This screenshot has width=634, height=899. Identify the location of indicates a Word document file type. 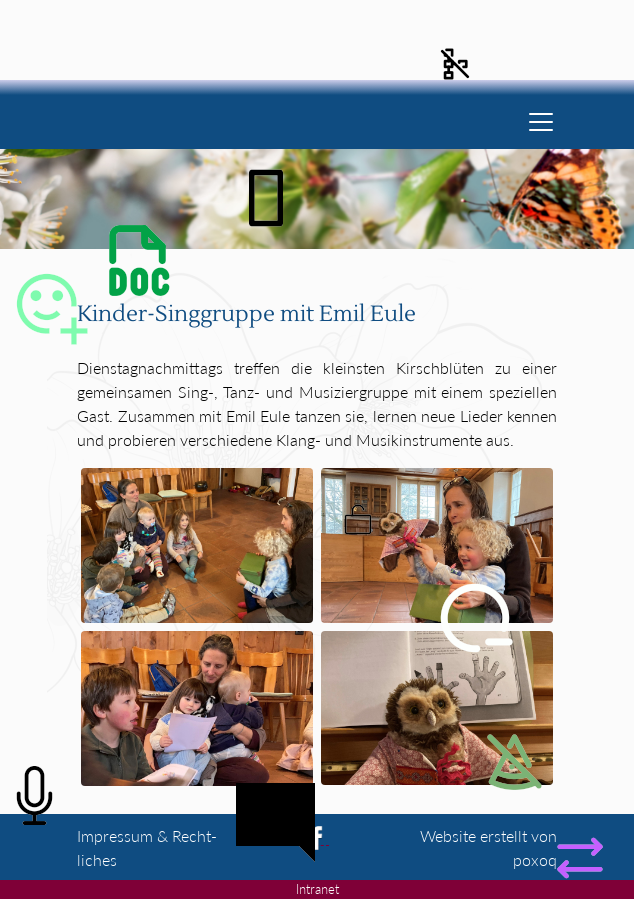
(137, 260).